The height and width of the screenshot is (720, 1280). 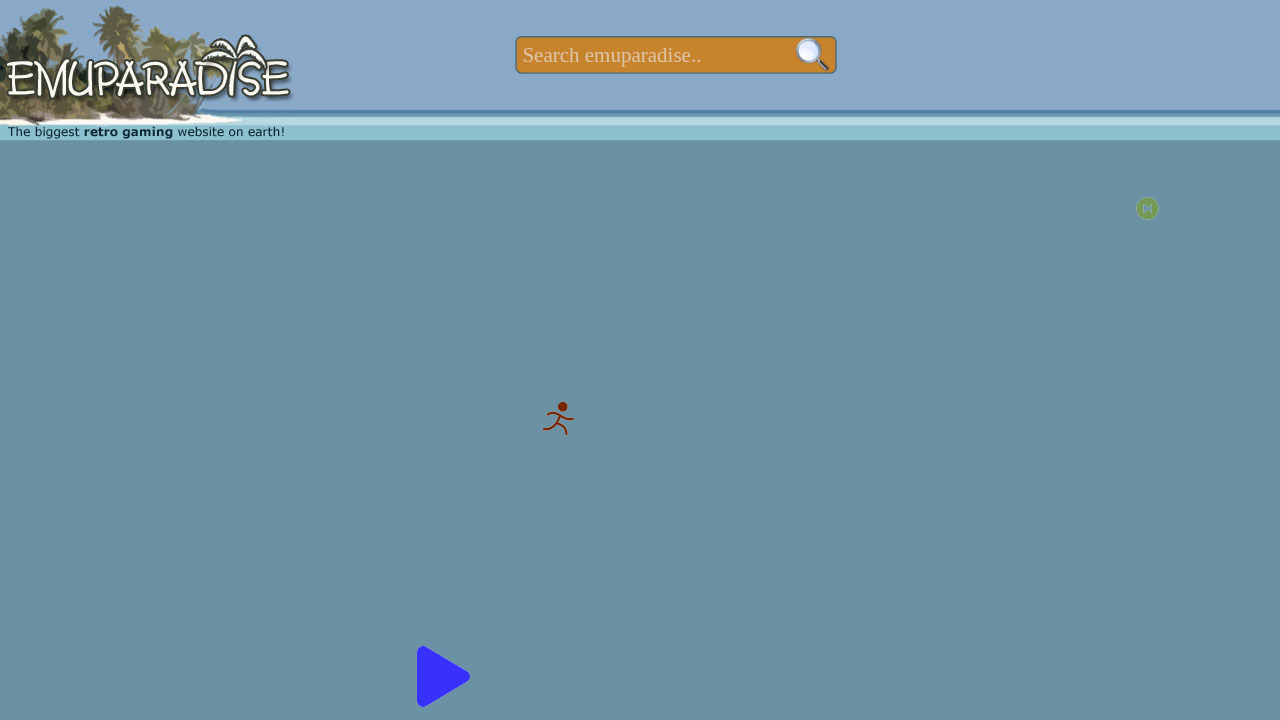 What do you see at coordinates (559, 418) in the screenshot?
I see `start a running or fitness activity` at bounding box center [559, 418].